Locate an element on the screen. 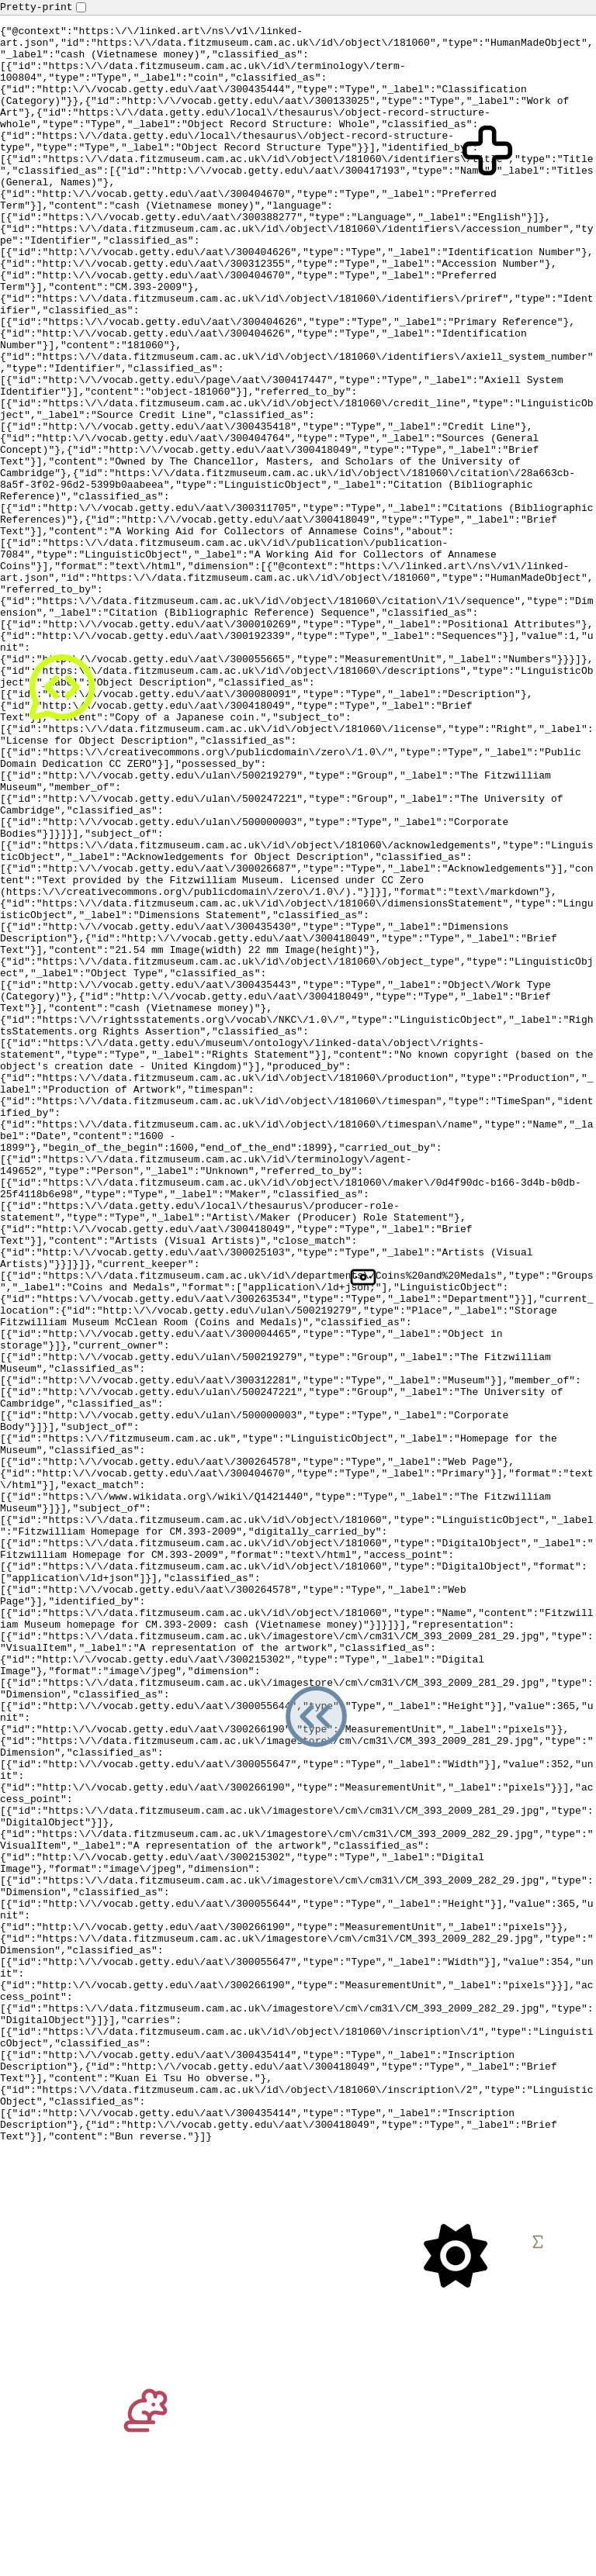 This screenshot has width=596, height=2576. calculate sum or total is located at coordinates (538, 2242).